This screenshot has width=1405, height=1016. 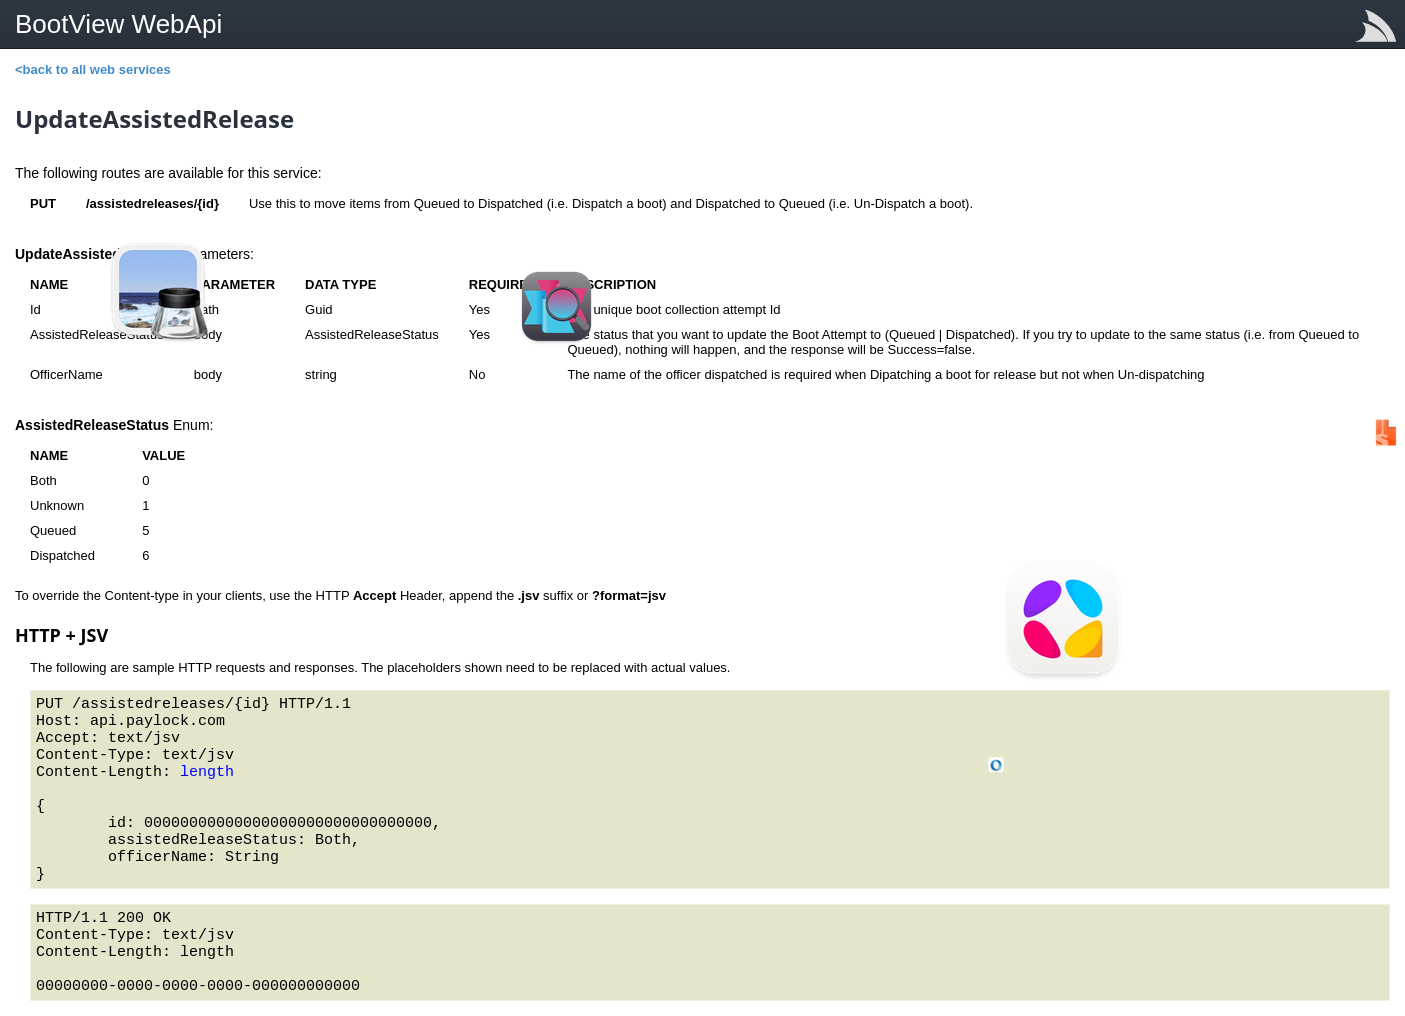 I want to click on open aurea color palette or design tool app, so click(x=556, y=306).